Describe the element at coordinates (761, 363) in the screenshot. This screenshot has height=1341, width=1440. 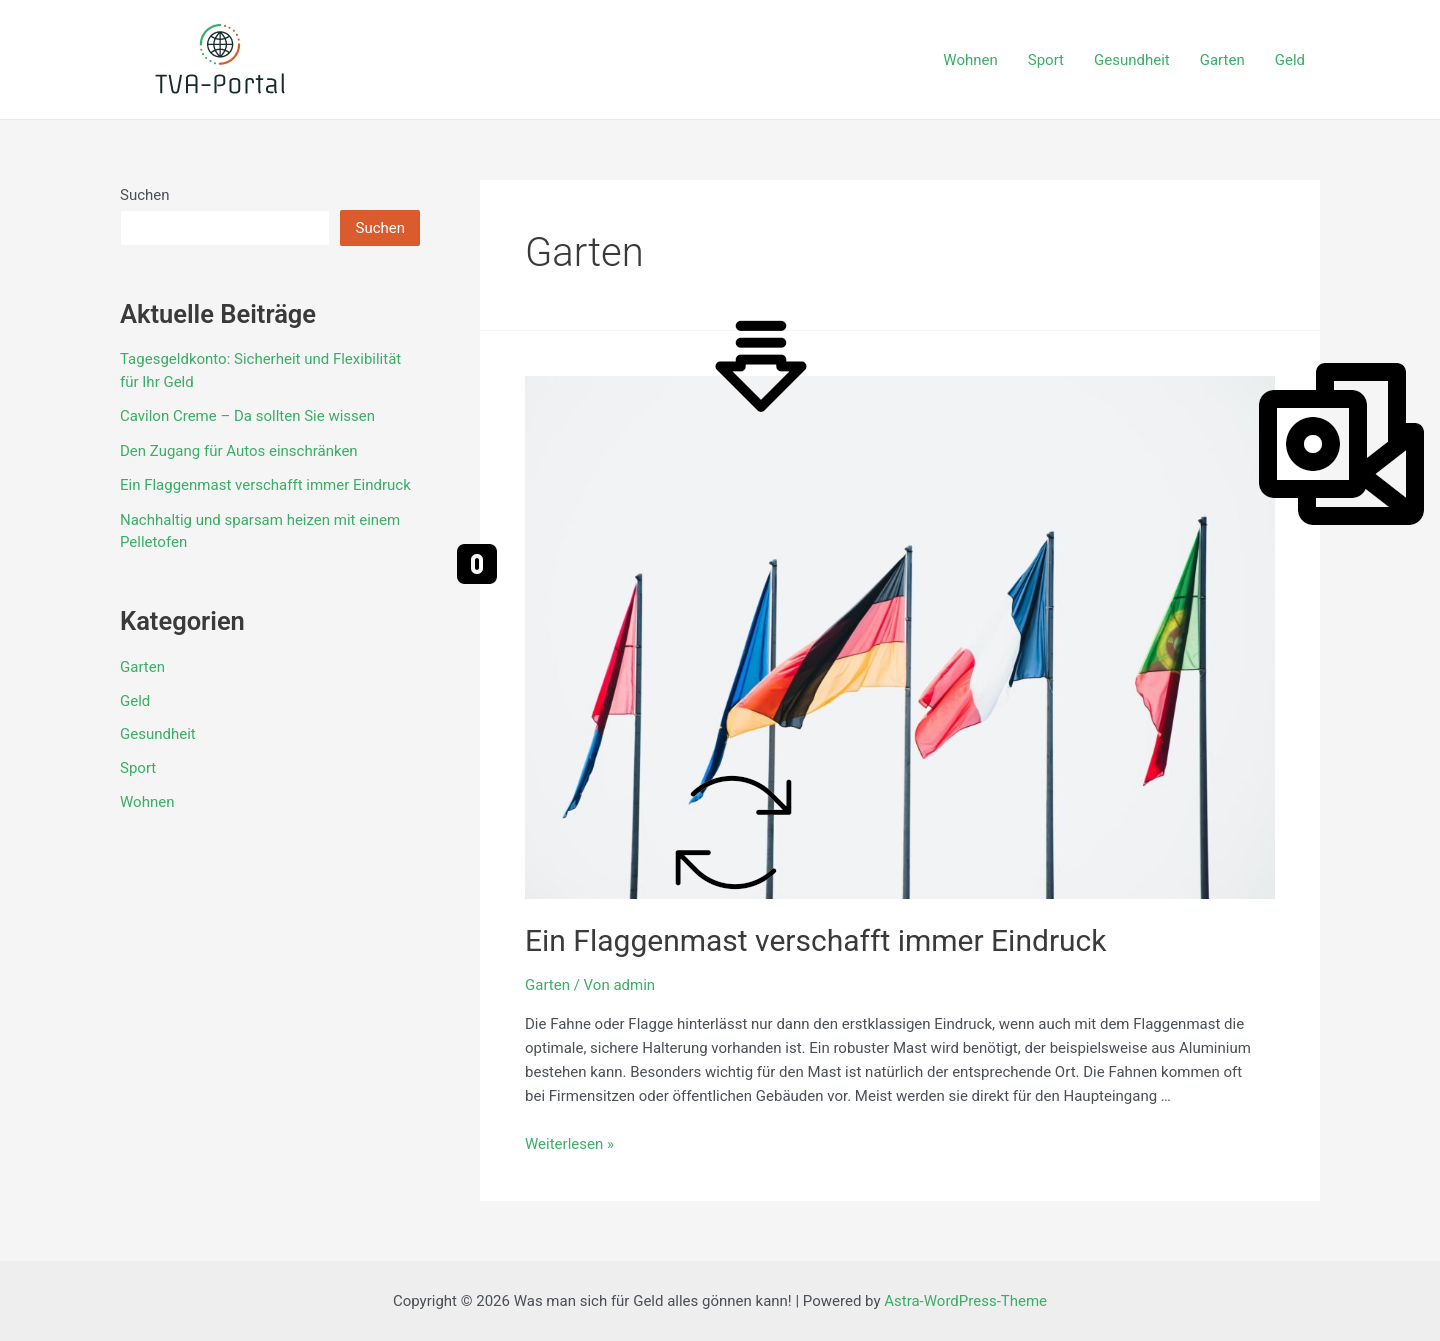
I see `download file or content` at that location.